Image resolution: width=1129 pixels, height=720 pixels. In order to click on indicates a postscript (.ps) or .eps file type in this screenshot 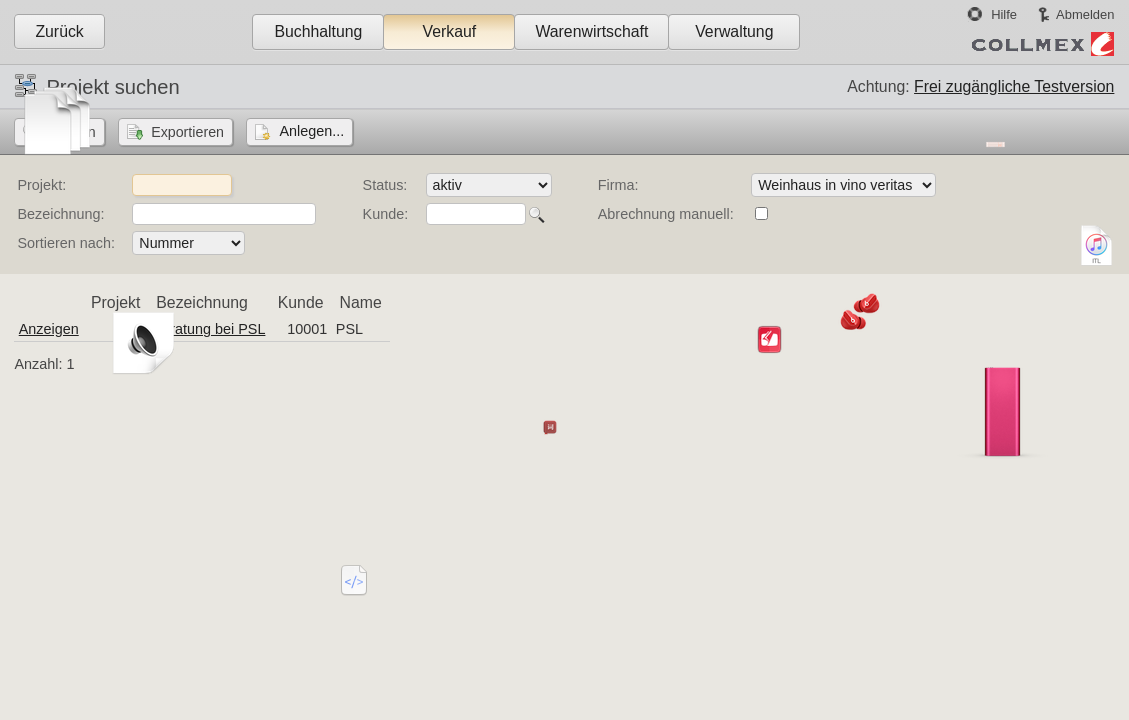, I will do `click(769, 339)`.